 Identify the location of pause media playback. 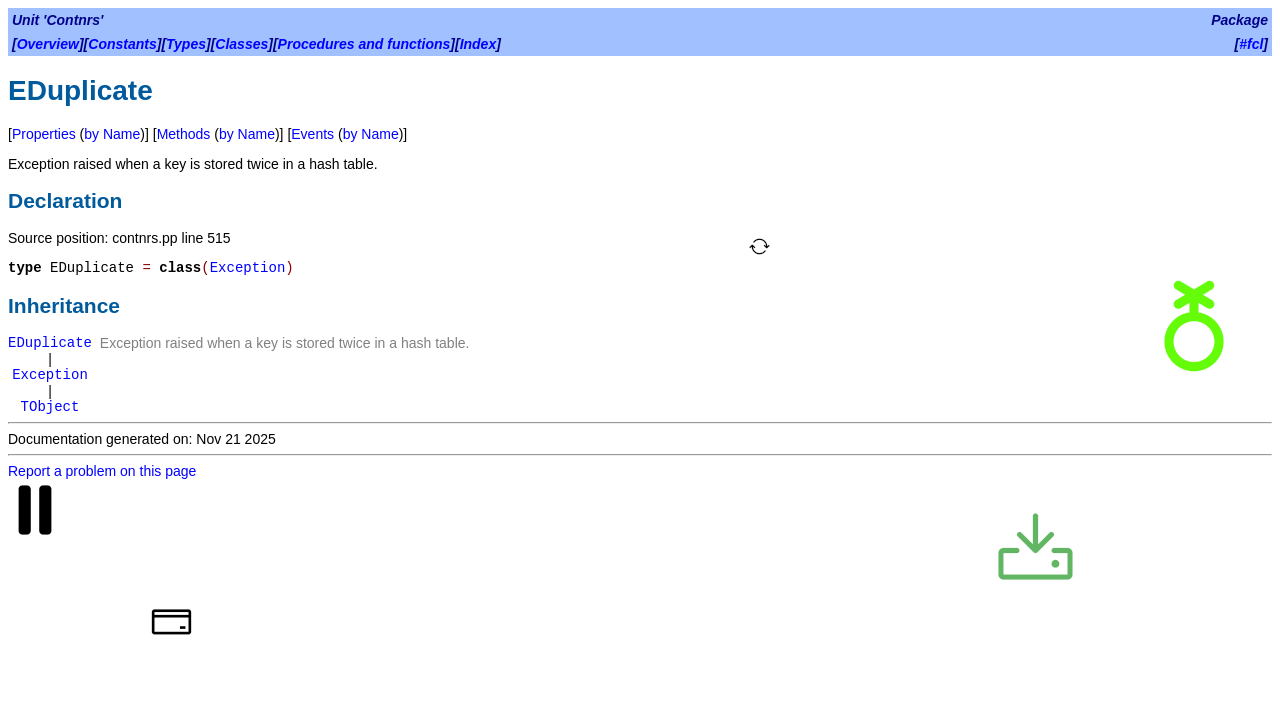
(35, 510).